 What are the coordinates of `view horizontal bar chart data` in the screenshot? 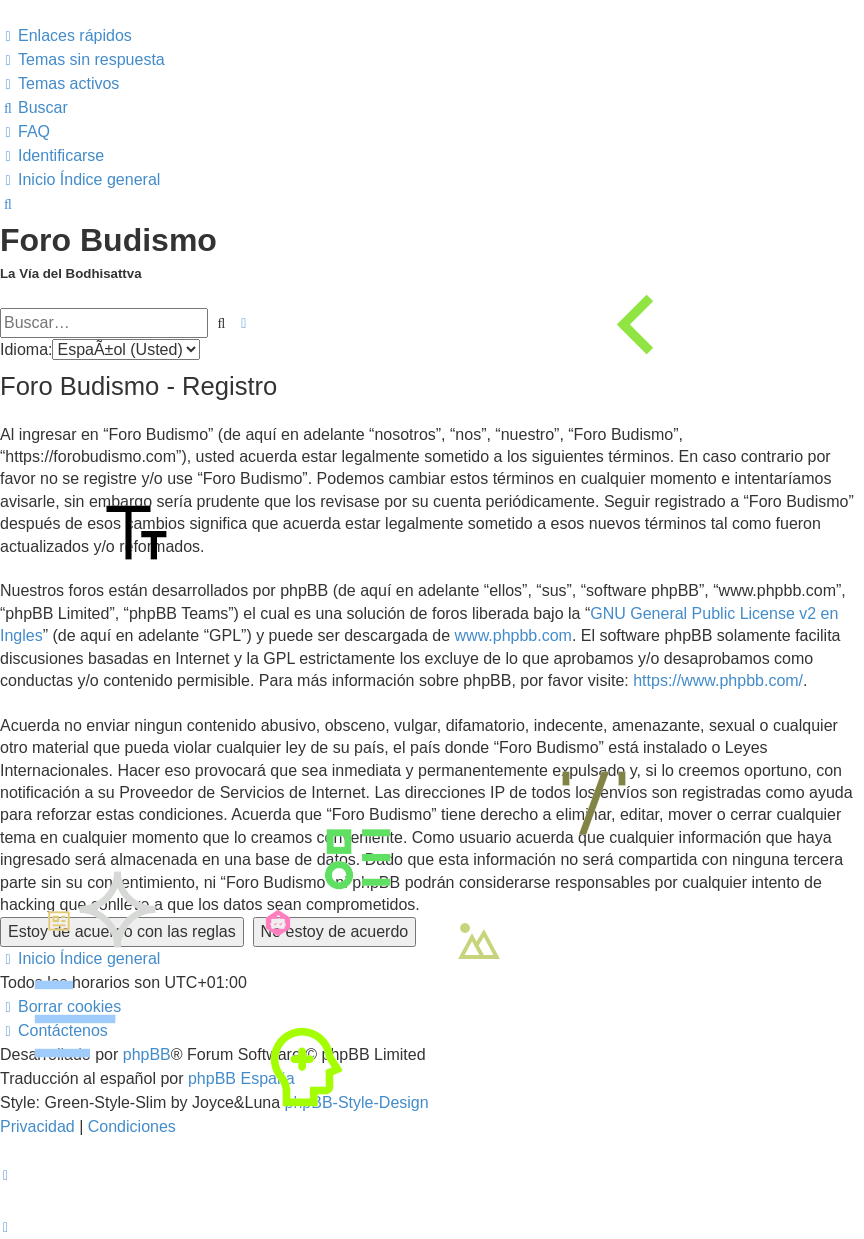 It's located at (73, 1019).